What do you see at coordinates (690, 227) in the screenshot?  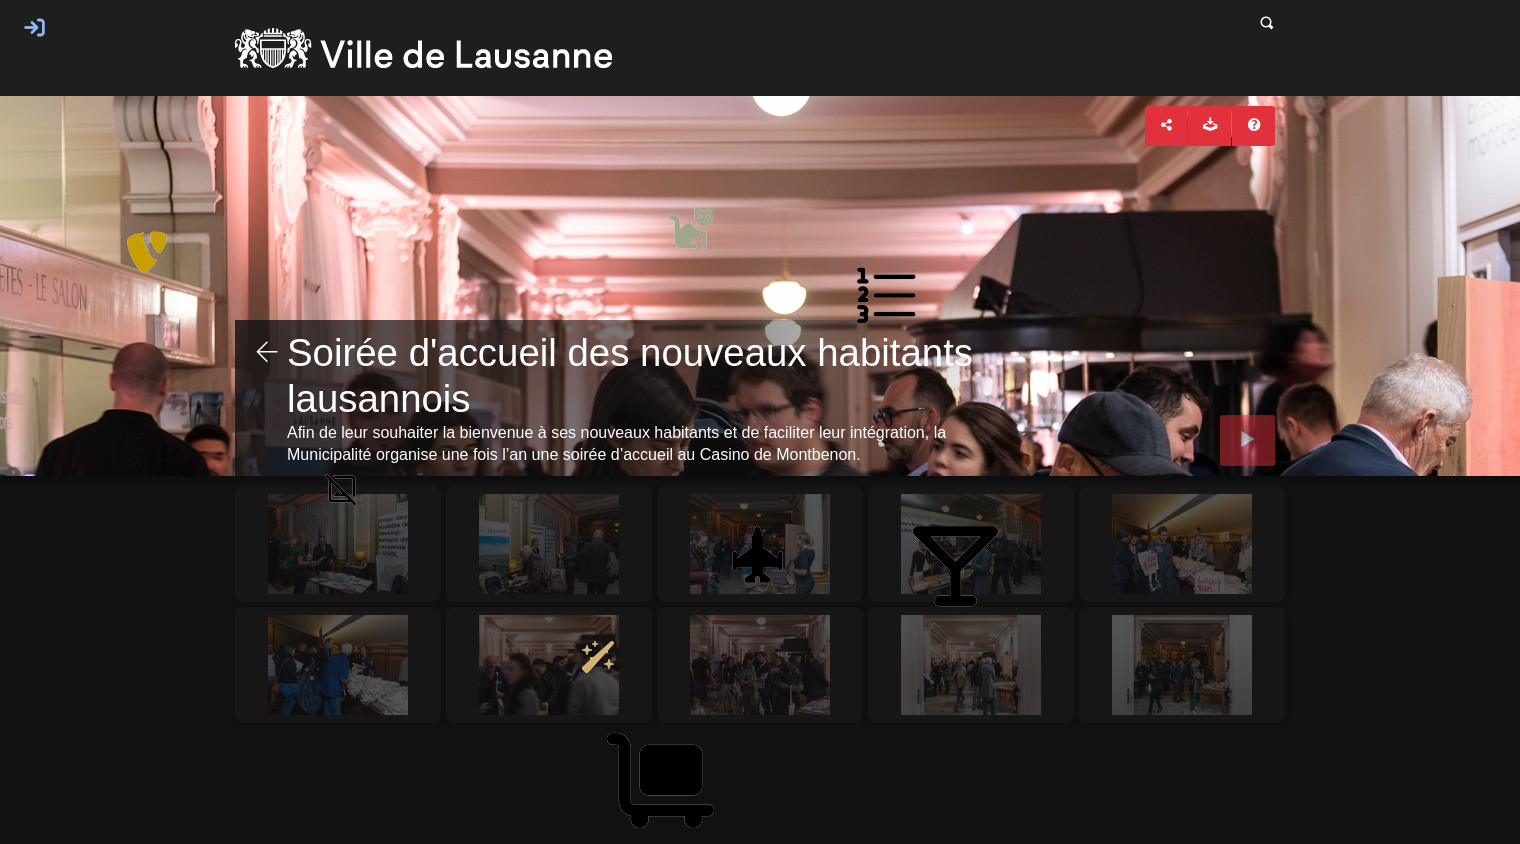 I see `view pet-related content or services` at bounding box center [690, 227].